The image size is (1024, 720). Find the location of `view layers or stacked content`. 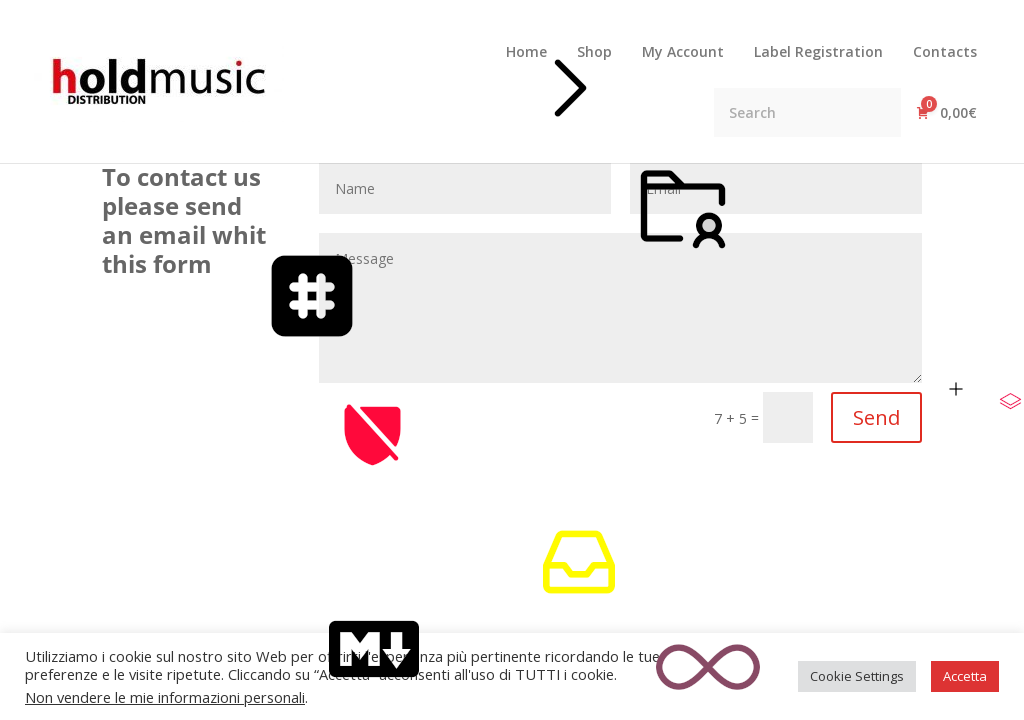

view layers or stacked content is located at coordinates (1010, 401).